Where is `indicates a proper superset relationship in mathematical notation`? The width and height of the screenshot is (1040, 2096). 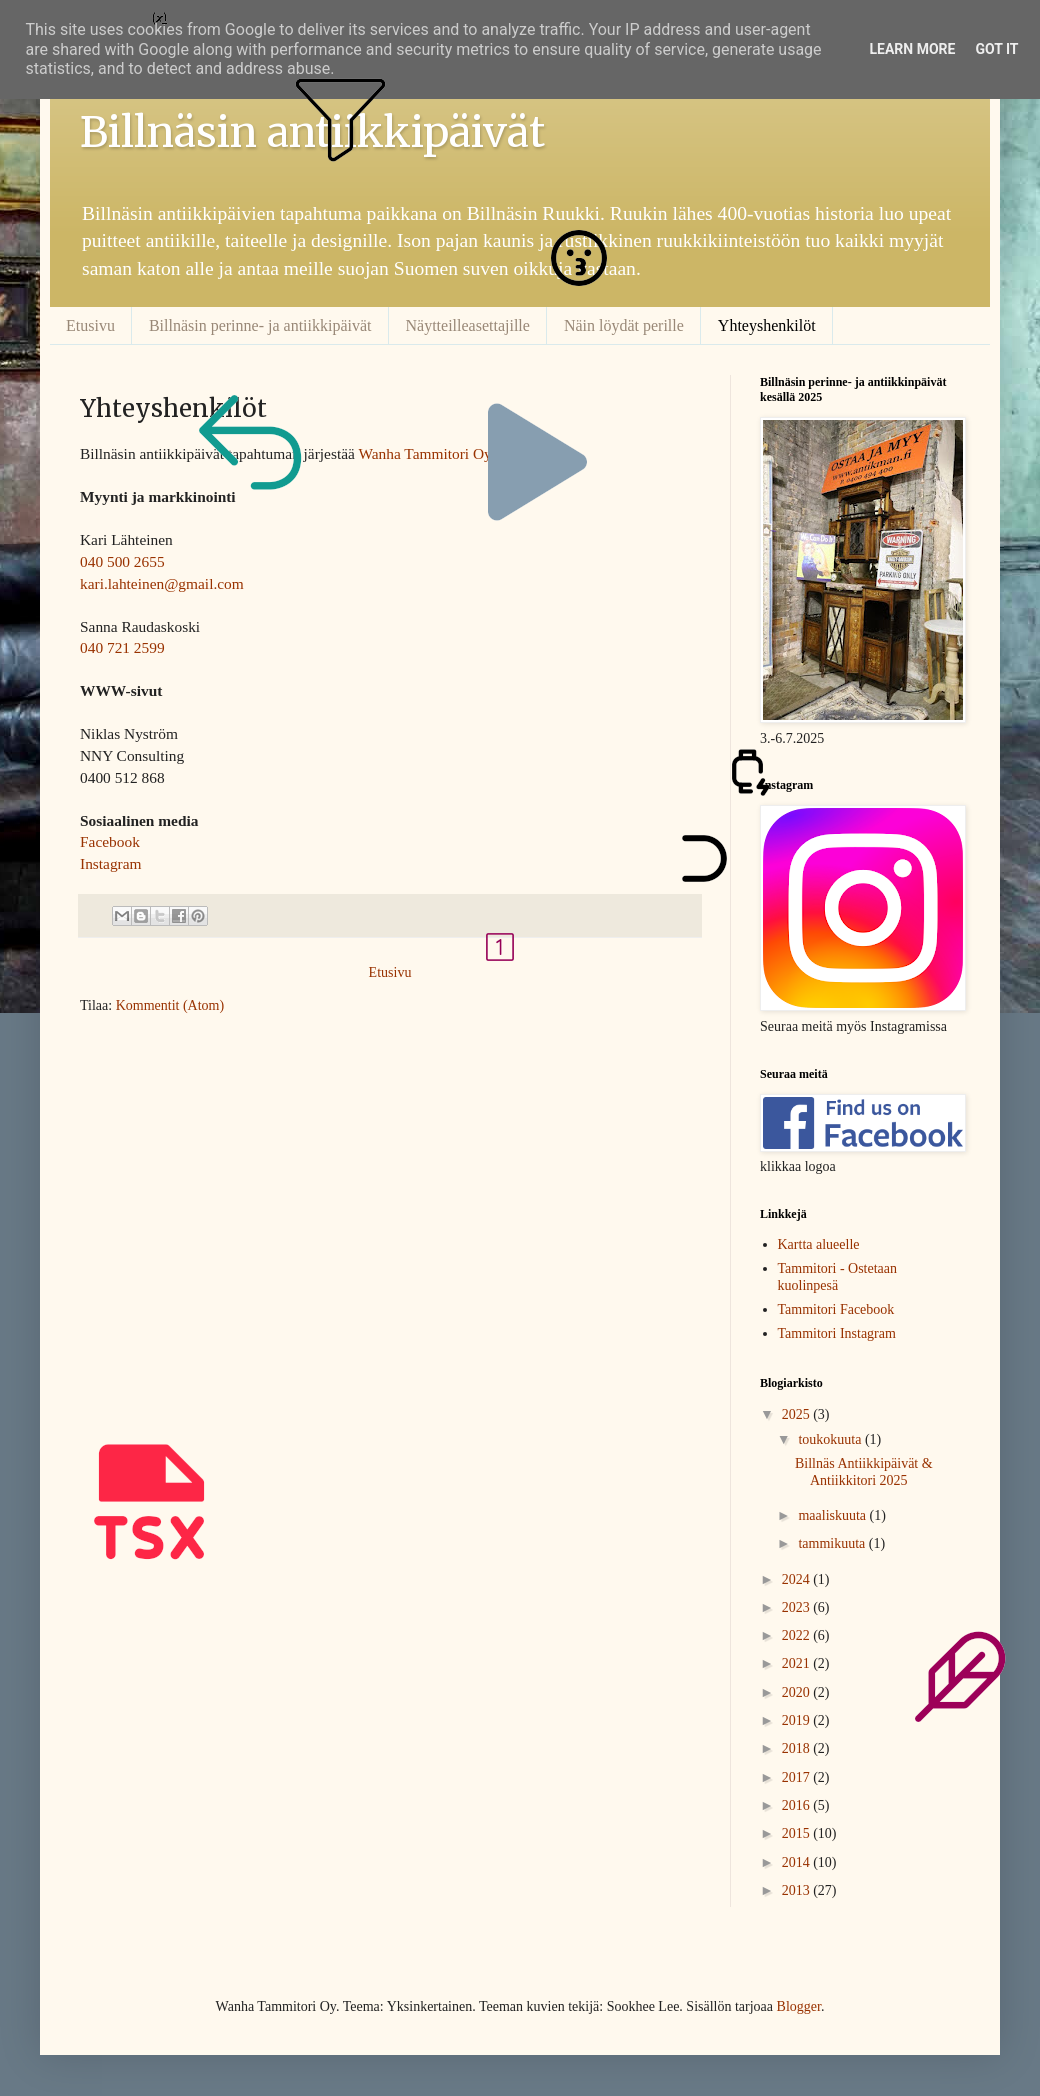
indicates a proper superset relationship in mathematical notation is located at coordinates (701, 858).